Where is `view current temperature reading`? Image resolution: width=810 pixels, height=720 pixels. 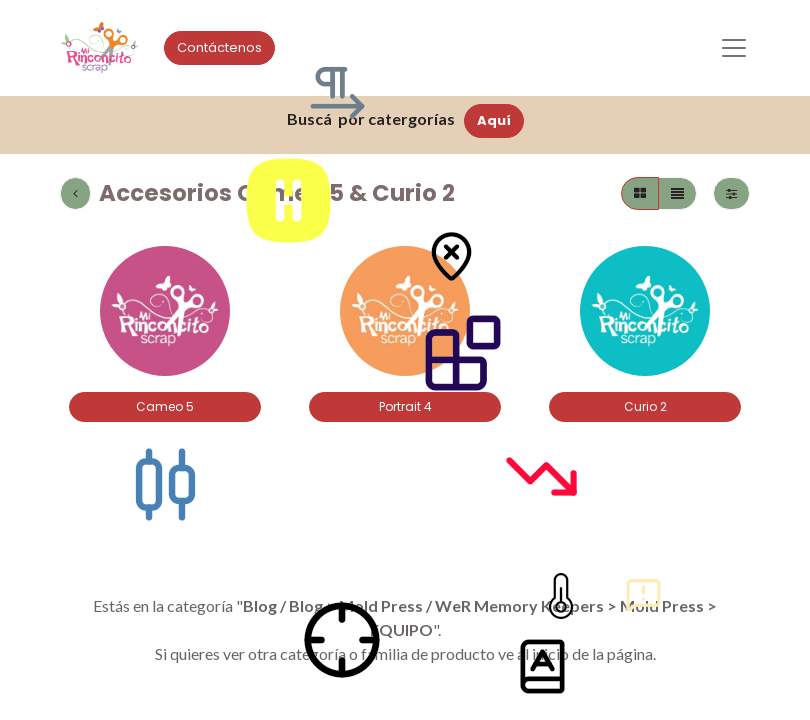
view current temperature reading is located at coordinates (561, 596).